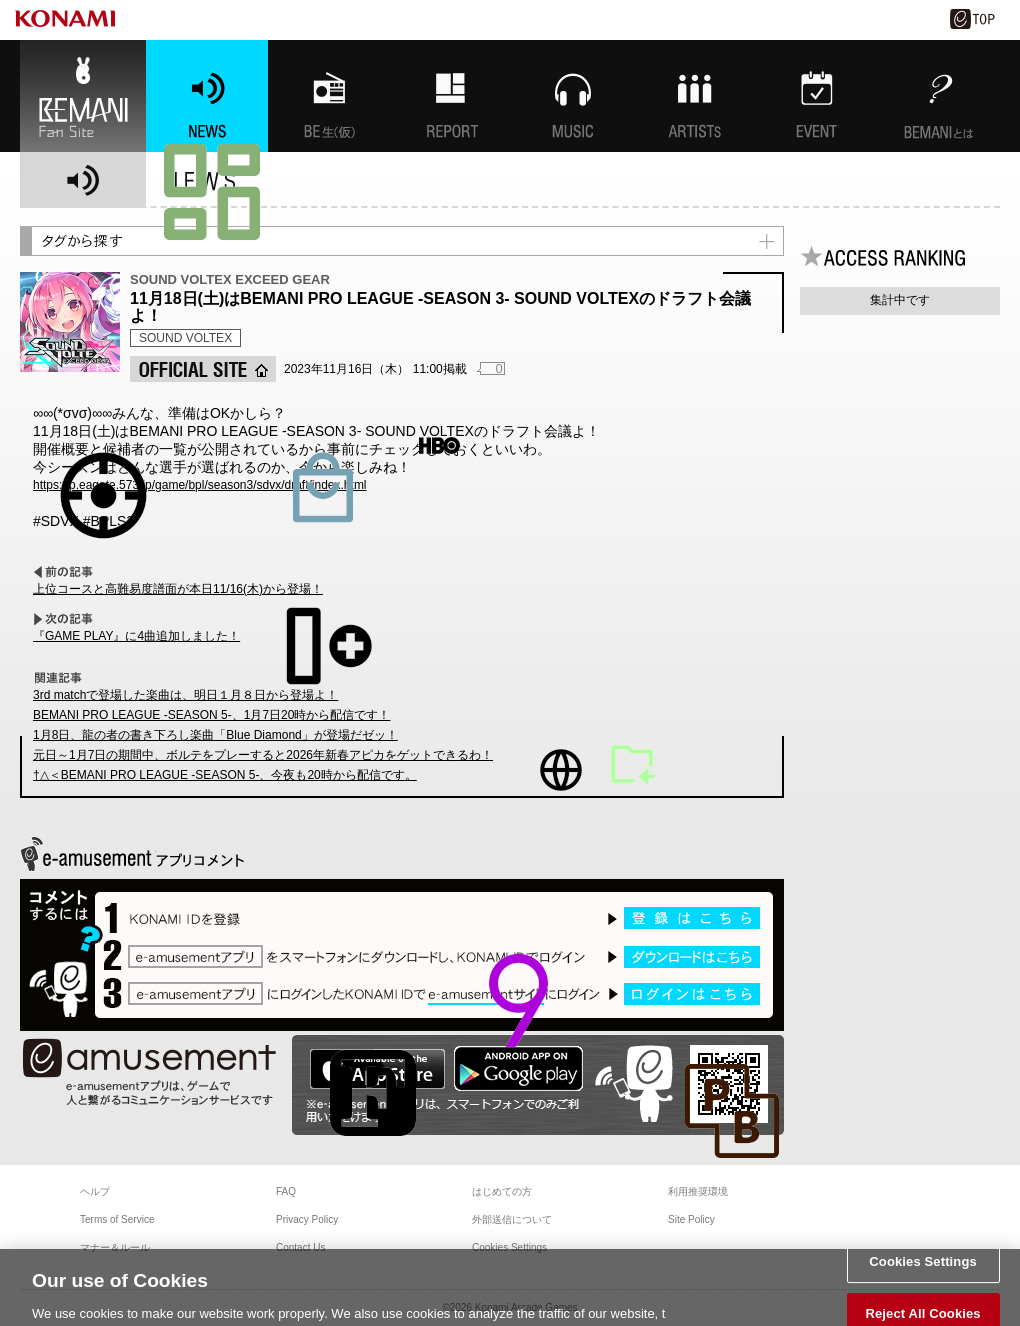  Describe the element at coordinates (373, 1093) in the screenshot. I see `fortran programming language logo` at that location.